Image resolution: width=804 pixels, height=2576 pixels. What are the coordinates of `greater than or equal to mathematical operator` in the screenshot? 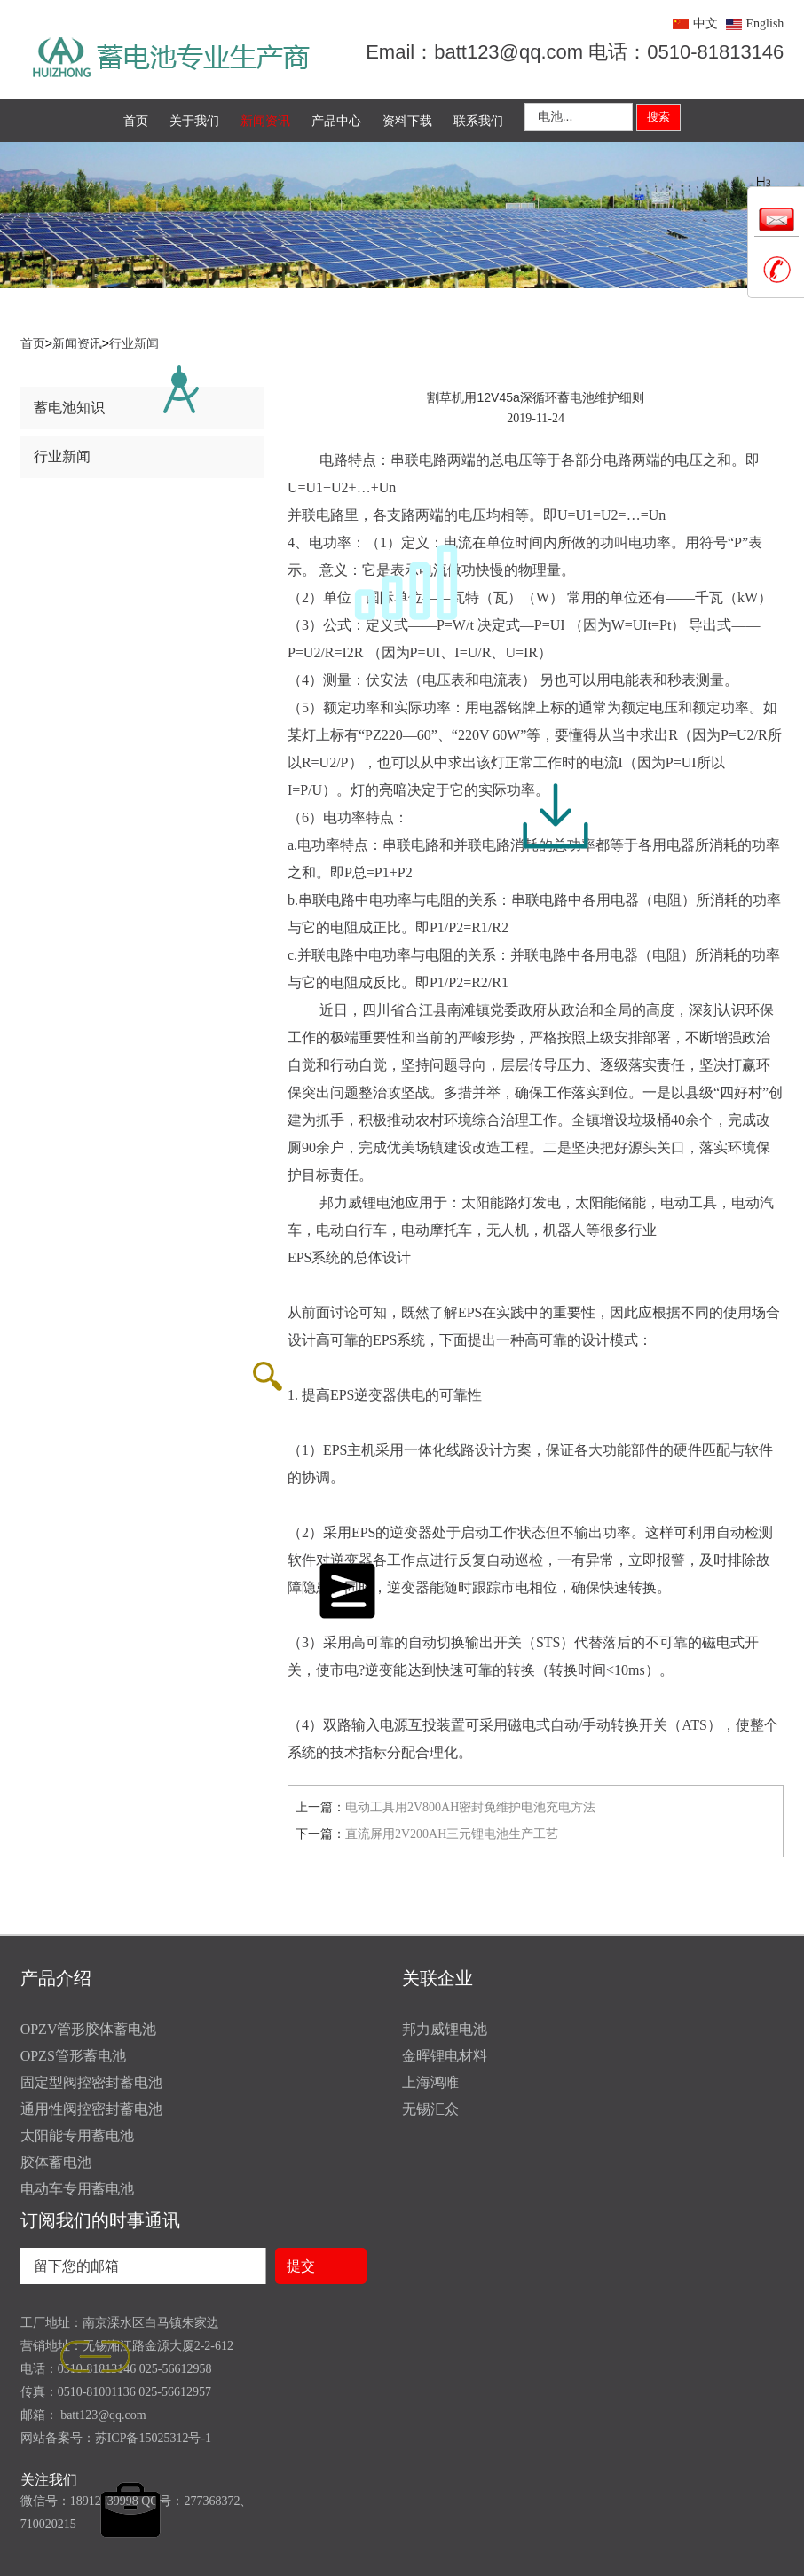 It's located at (347, 1590).